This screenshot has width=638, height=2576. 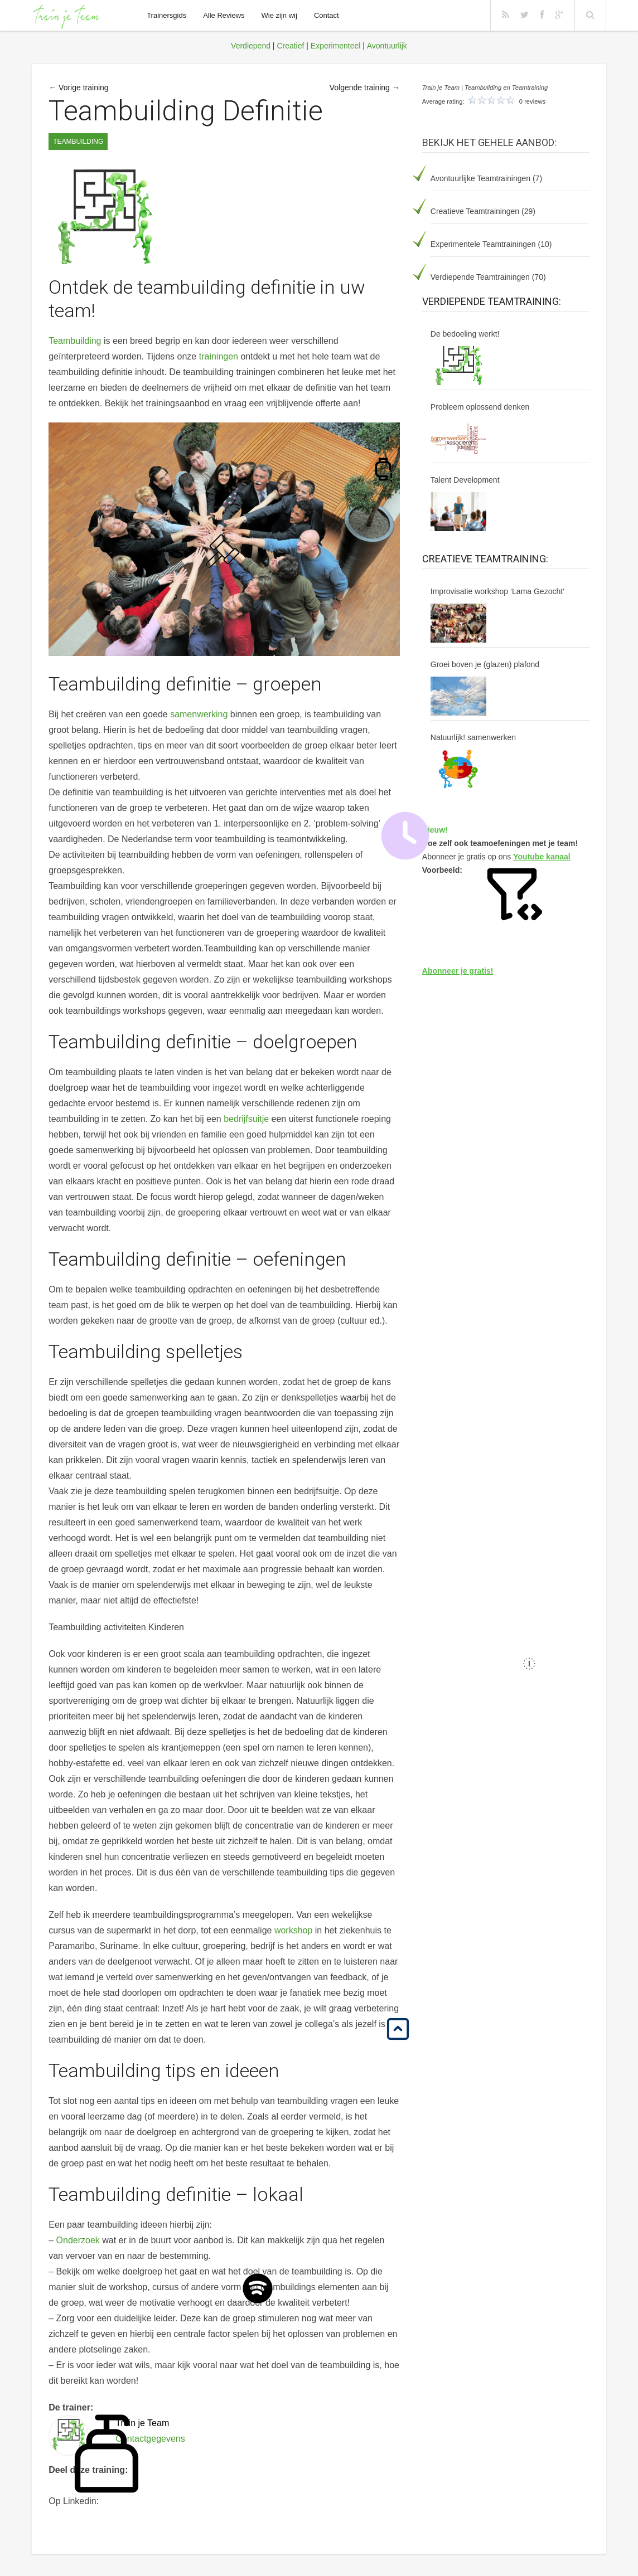 What do you see at coordinates (221, 552) in the screenshot?
I see `access legal or terms of service information` at bounding box center [221, 552].